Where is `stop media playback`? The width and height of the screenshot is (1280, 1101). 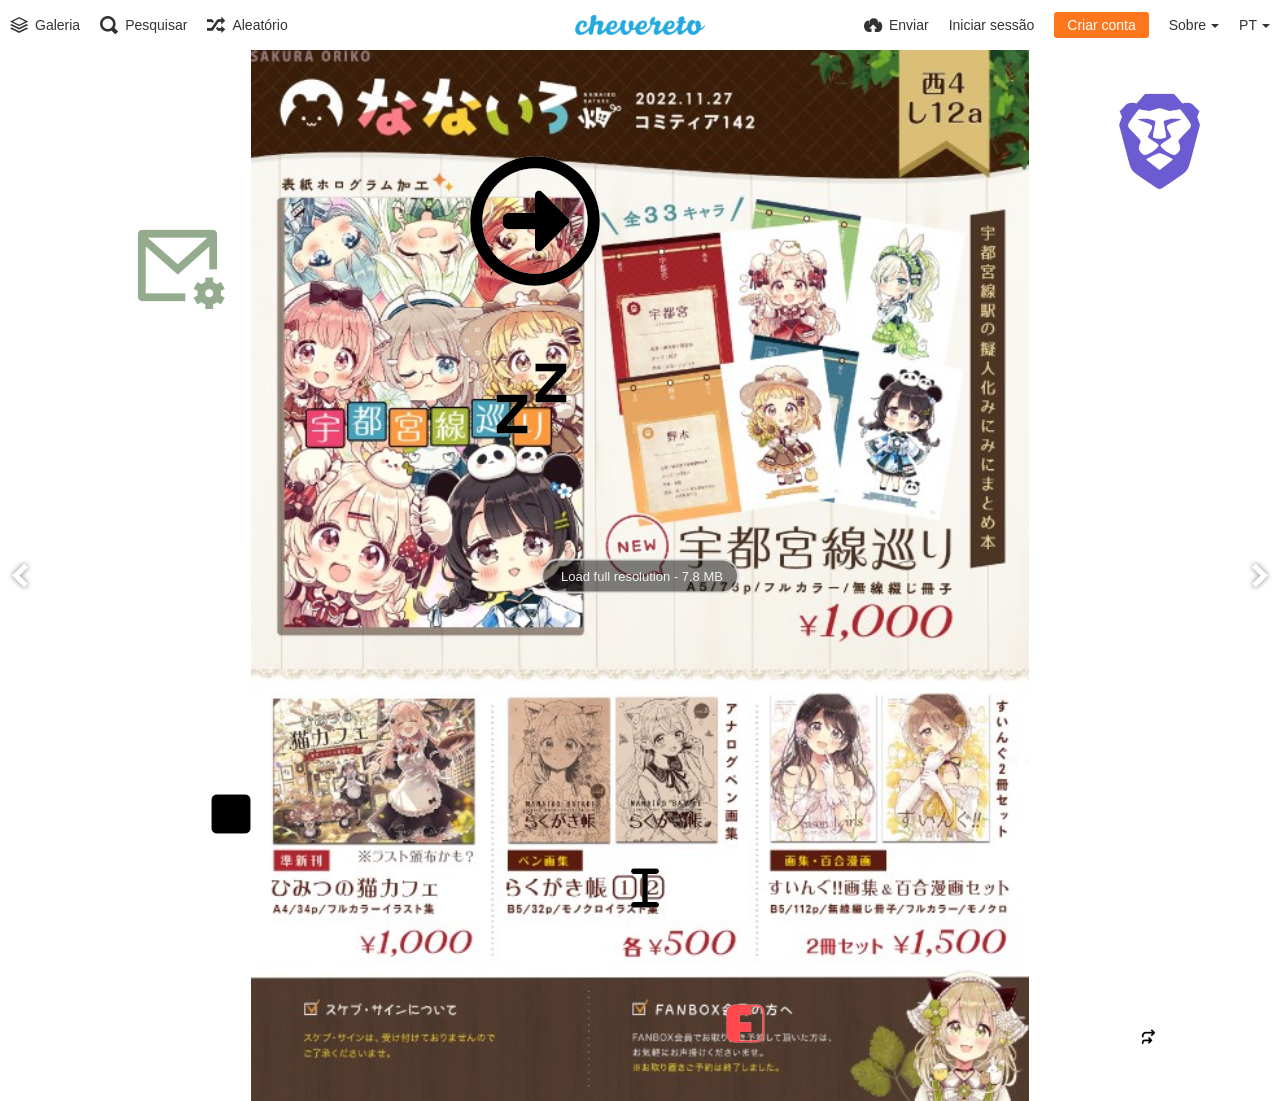
stop media playback is located at coordinates (231, 814).